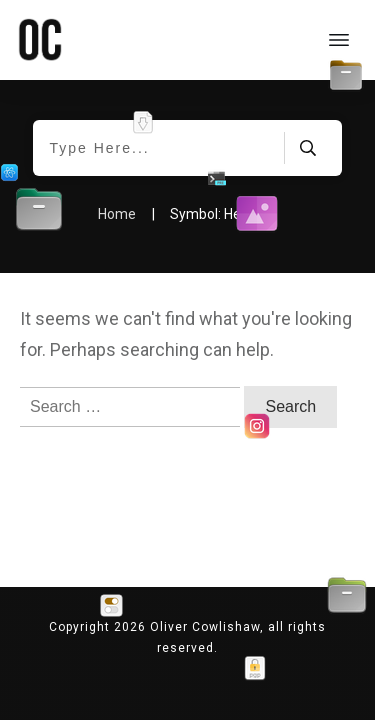 Image resolution: width=375 pixels, height=720 pixels. I want to click on open atom text editor, so click(9, 172).